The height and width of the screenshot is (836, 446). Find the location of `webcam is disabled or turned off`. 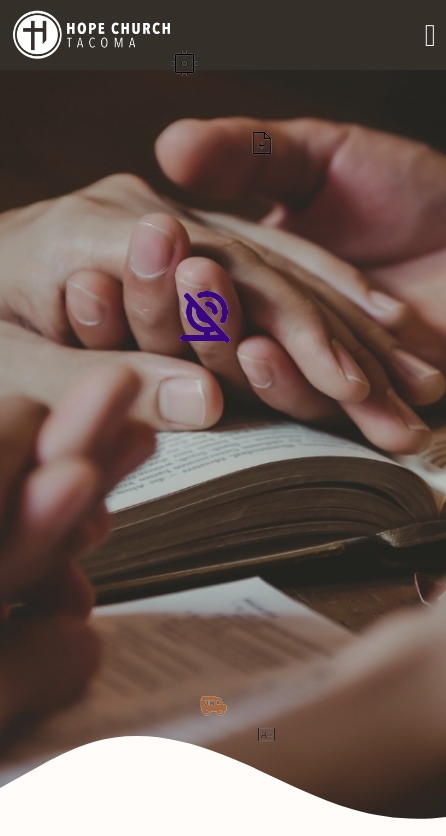

webcam is disabled or turned off is located at coordinates (207, 318).